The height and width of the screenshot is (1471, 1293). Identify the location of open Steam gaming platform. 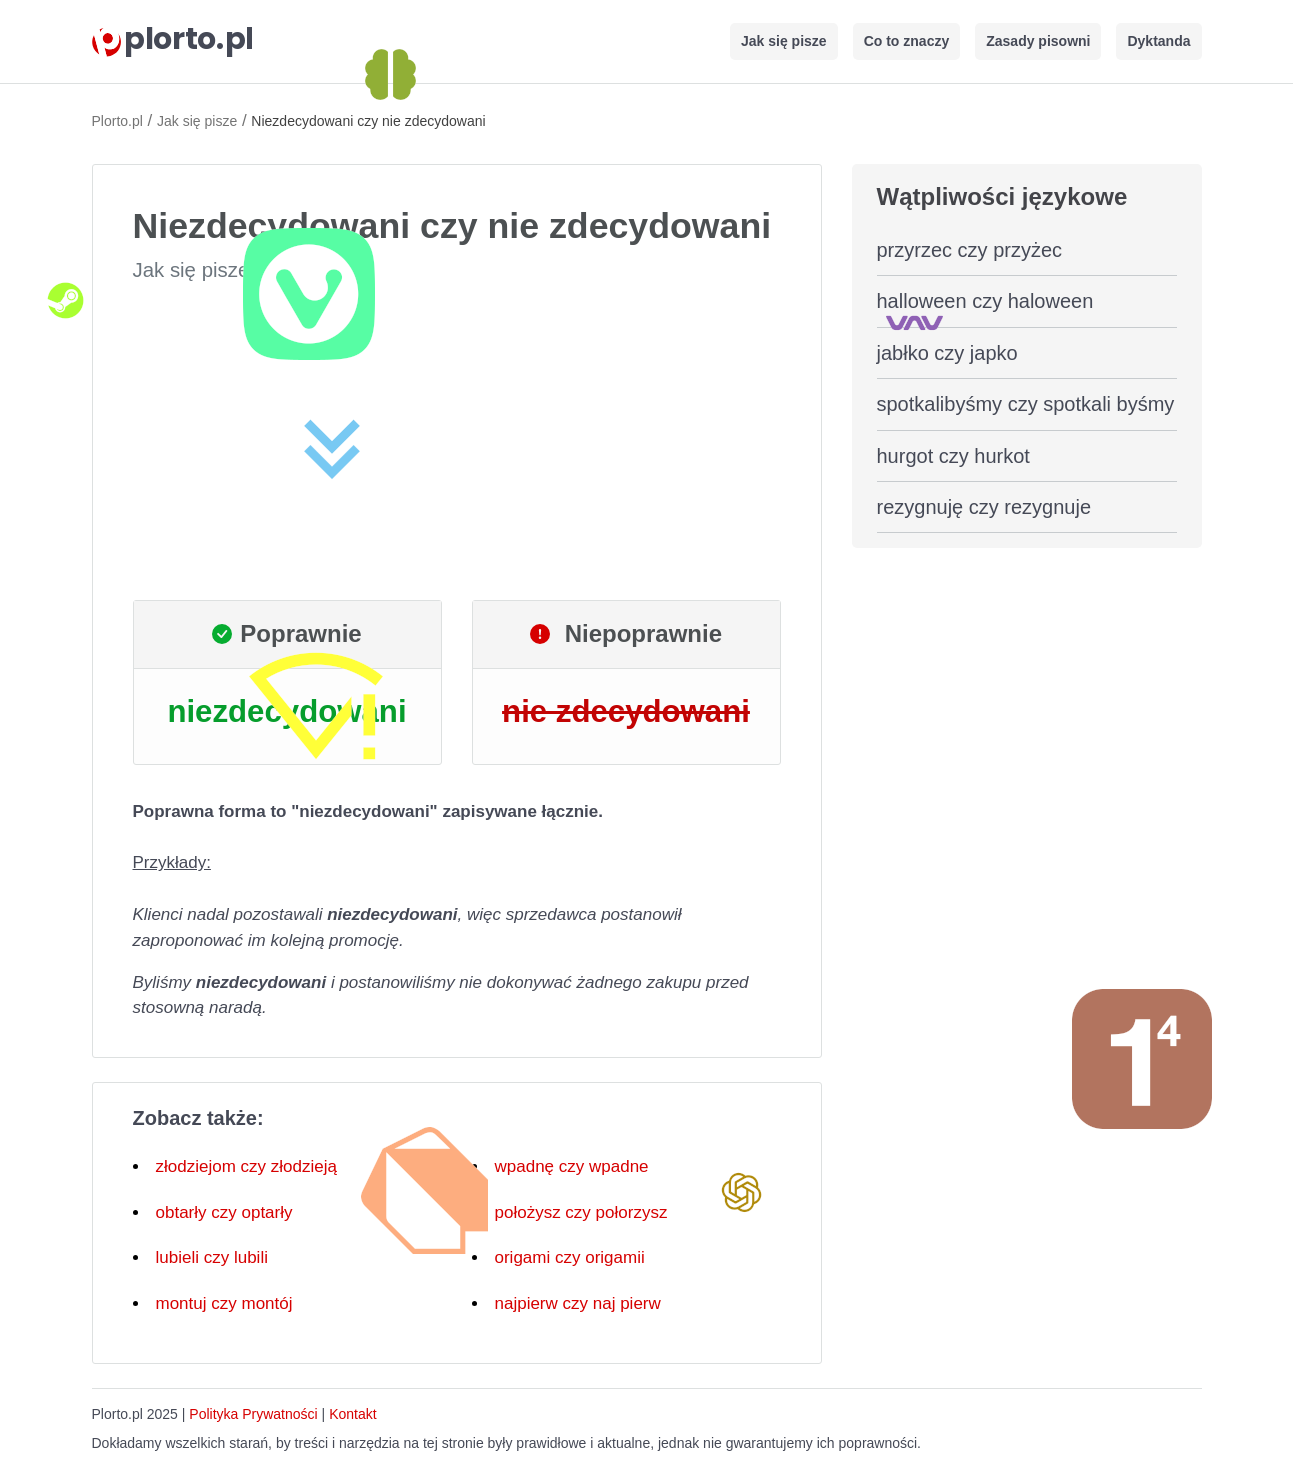
(65, 300).